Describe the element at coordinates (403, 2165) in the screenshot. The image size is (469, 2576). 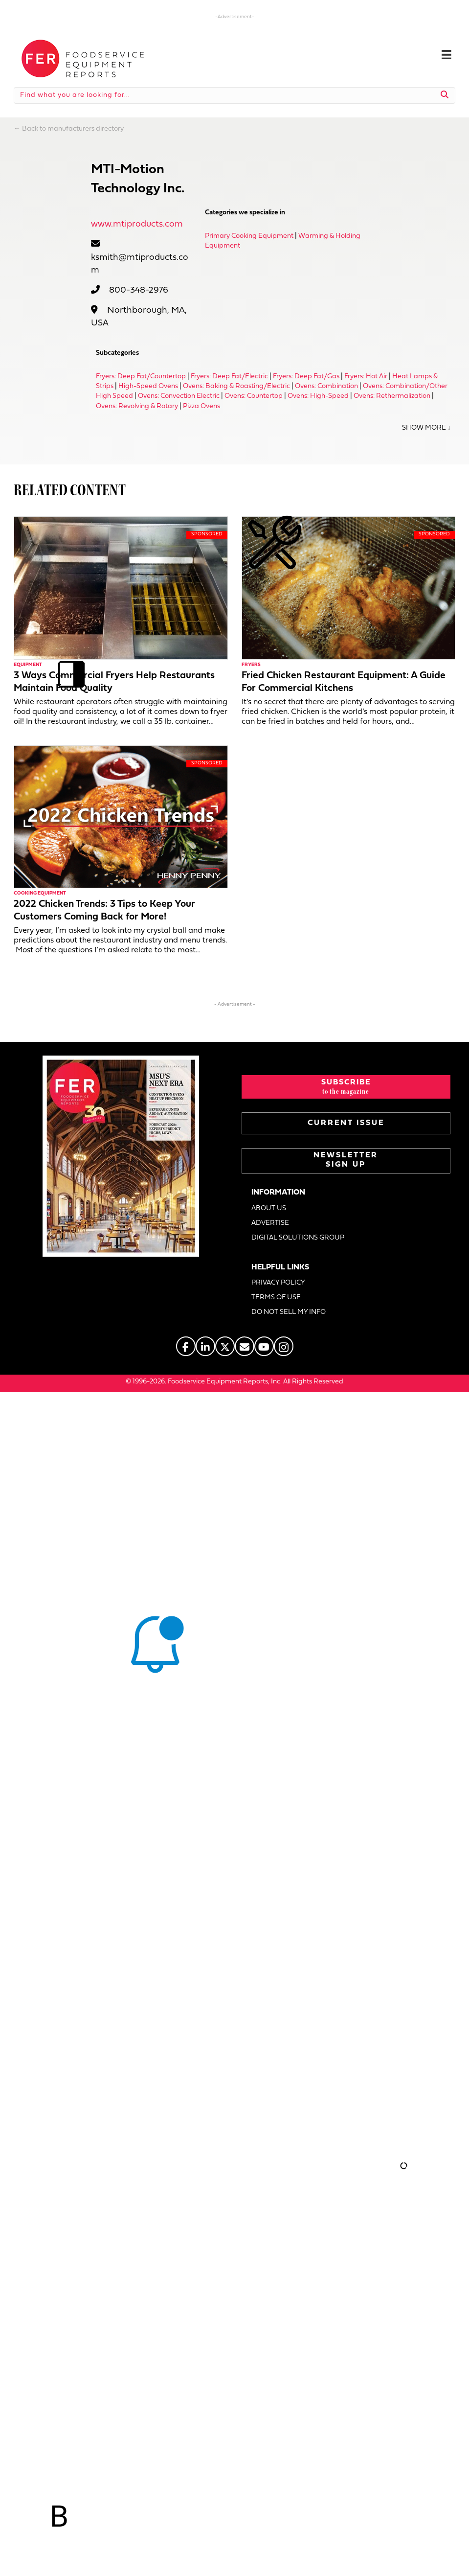
I see `view data usage statistics` at that location.